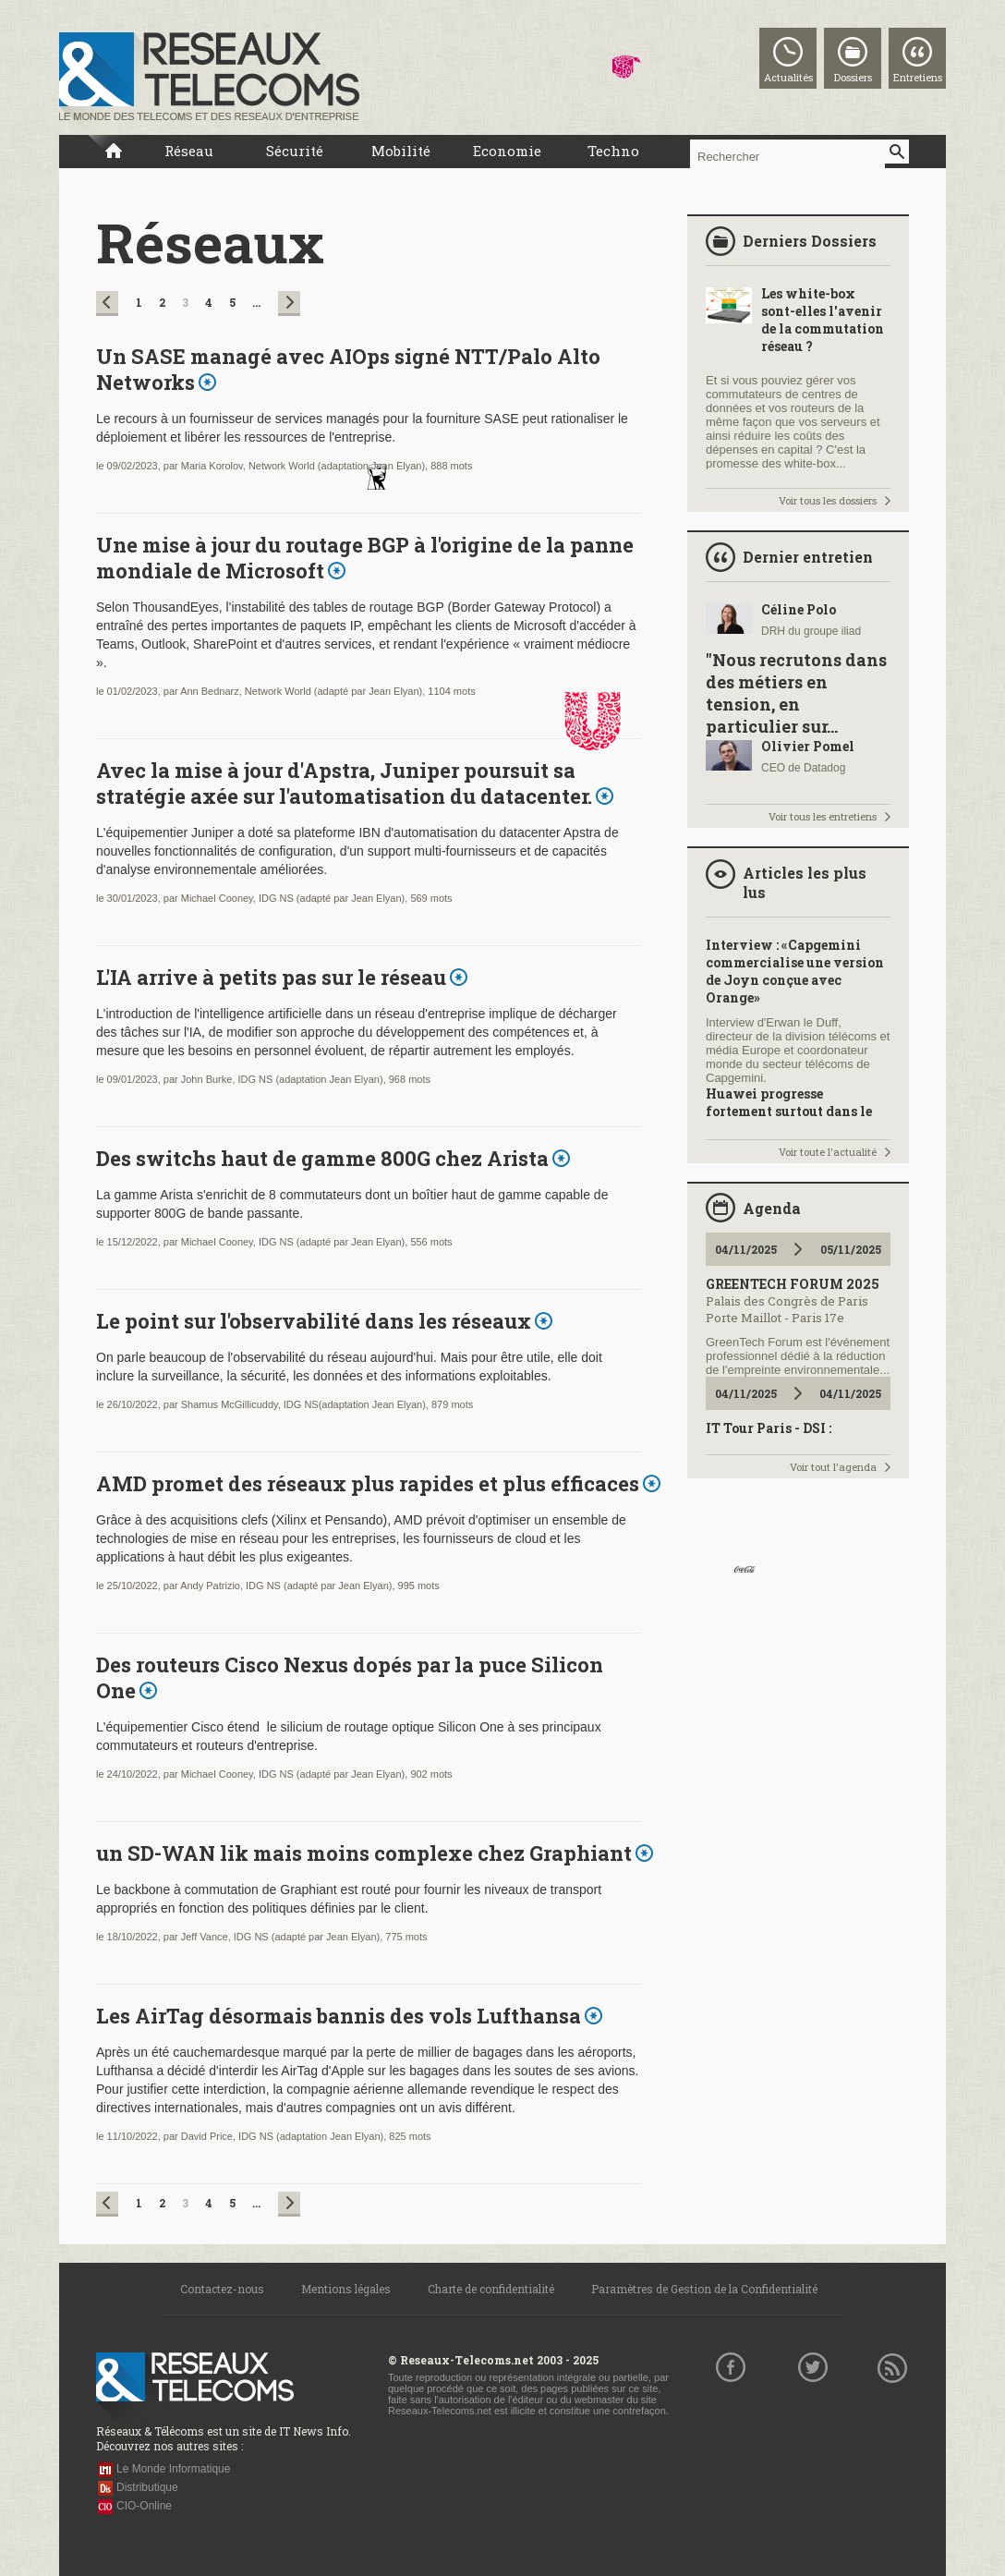 This screenshot has width=1005, height=2576. Describe the element at coordinates (627, 67) in the screenshot. I see `sympy python library logo` at that location.